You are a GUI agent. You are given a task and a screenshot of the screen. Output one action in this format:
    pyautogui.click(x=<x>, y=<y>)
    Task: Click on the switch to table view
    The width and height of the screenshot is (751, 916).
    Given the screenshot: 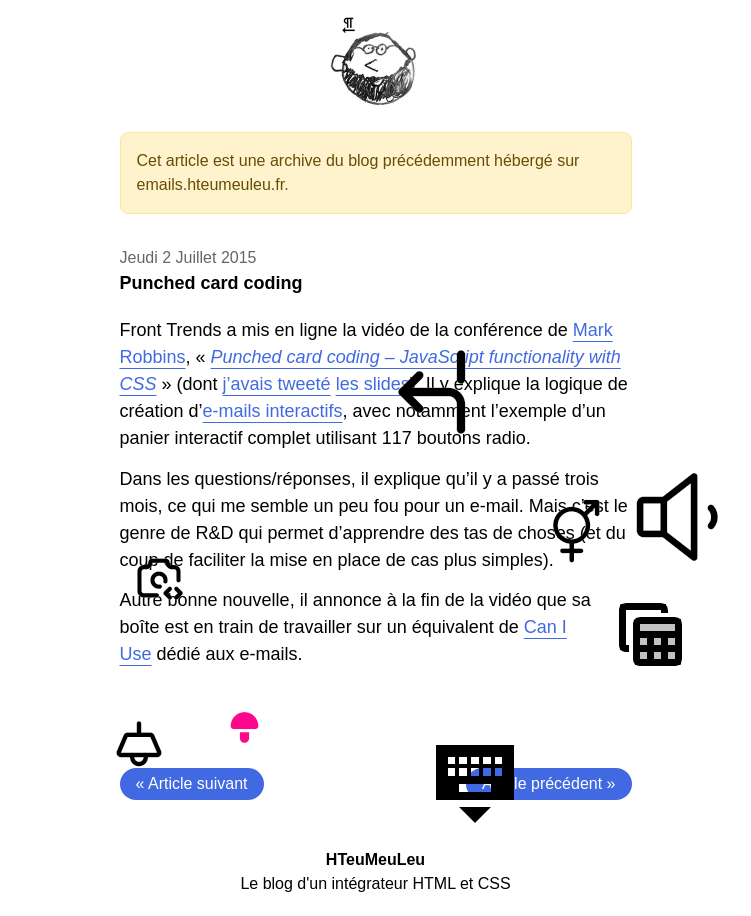 What is the action you would take?
    pyautogui.click(x=650, y=634)
    